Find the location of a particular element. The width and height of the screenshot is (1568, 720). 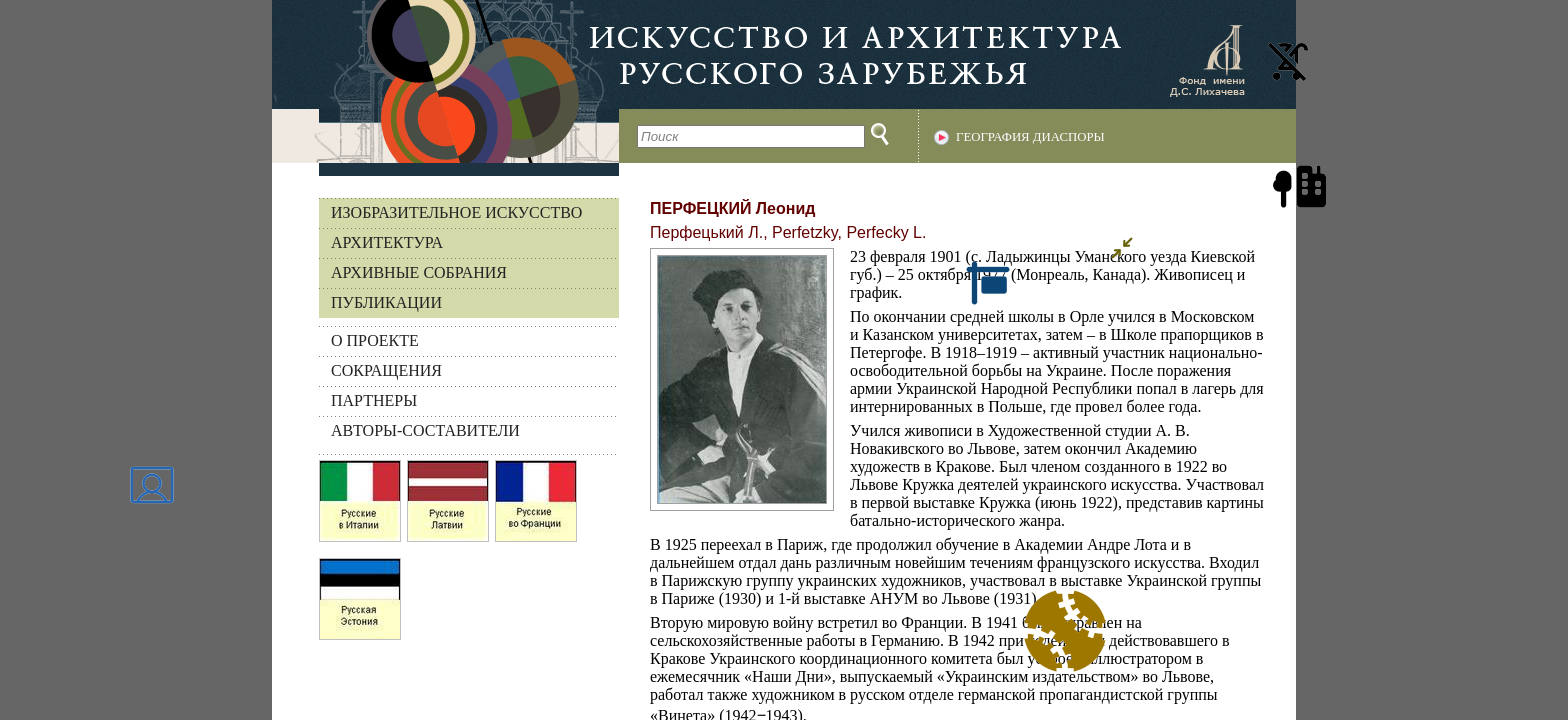

view user profile is located at coordinates (152, 485).